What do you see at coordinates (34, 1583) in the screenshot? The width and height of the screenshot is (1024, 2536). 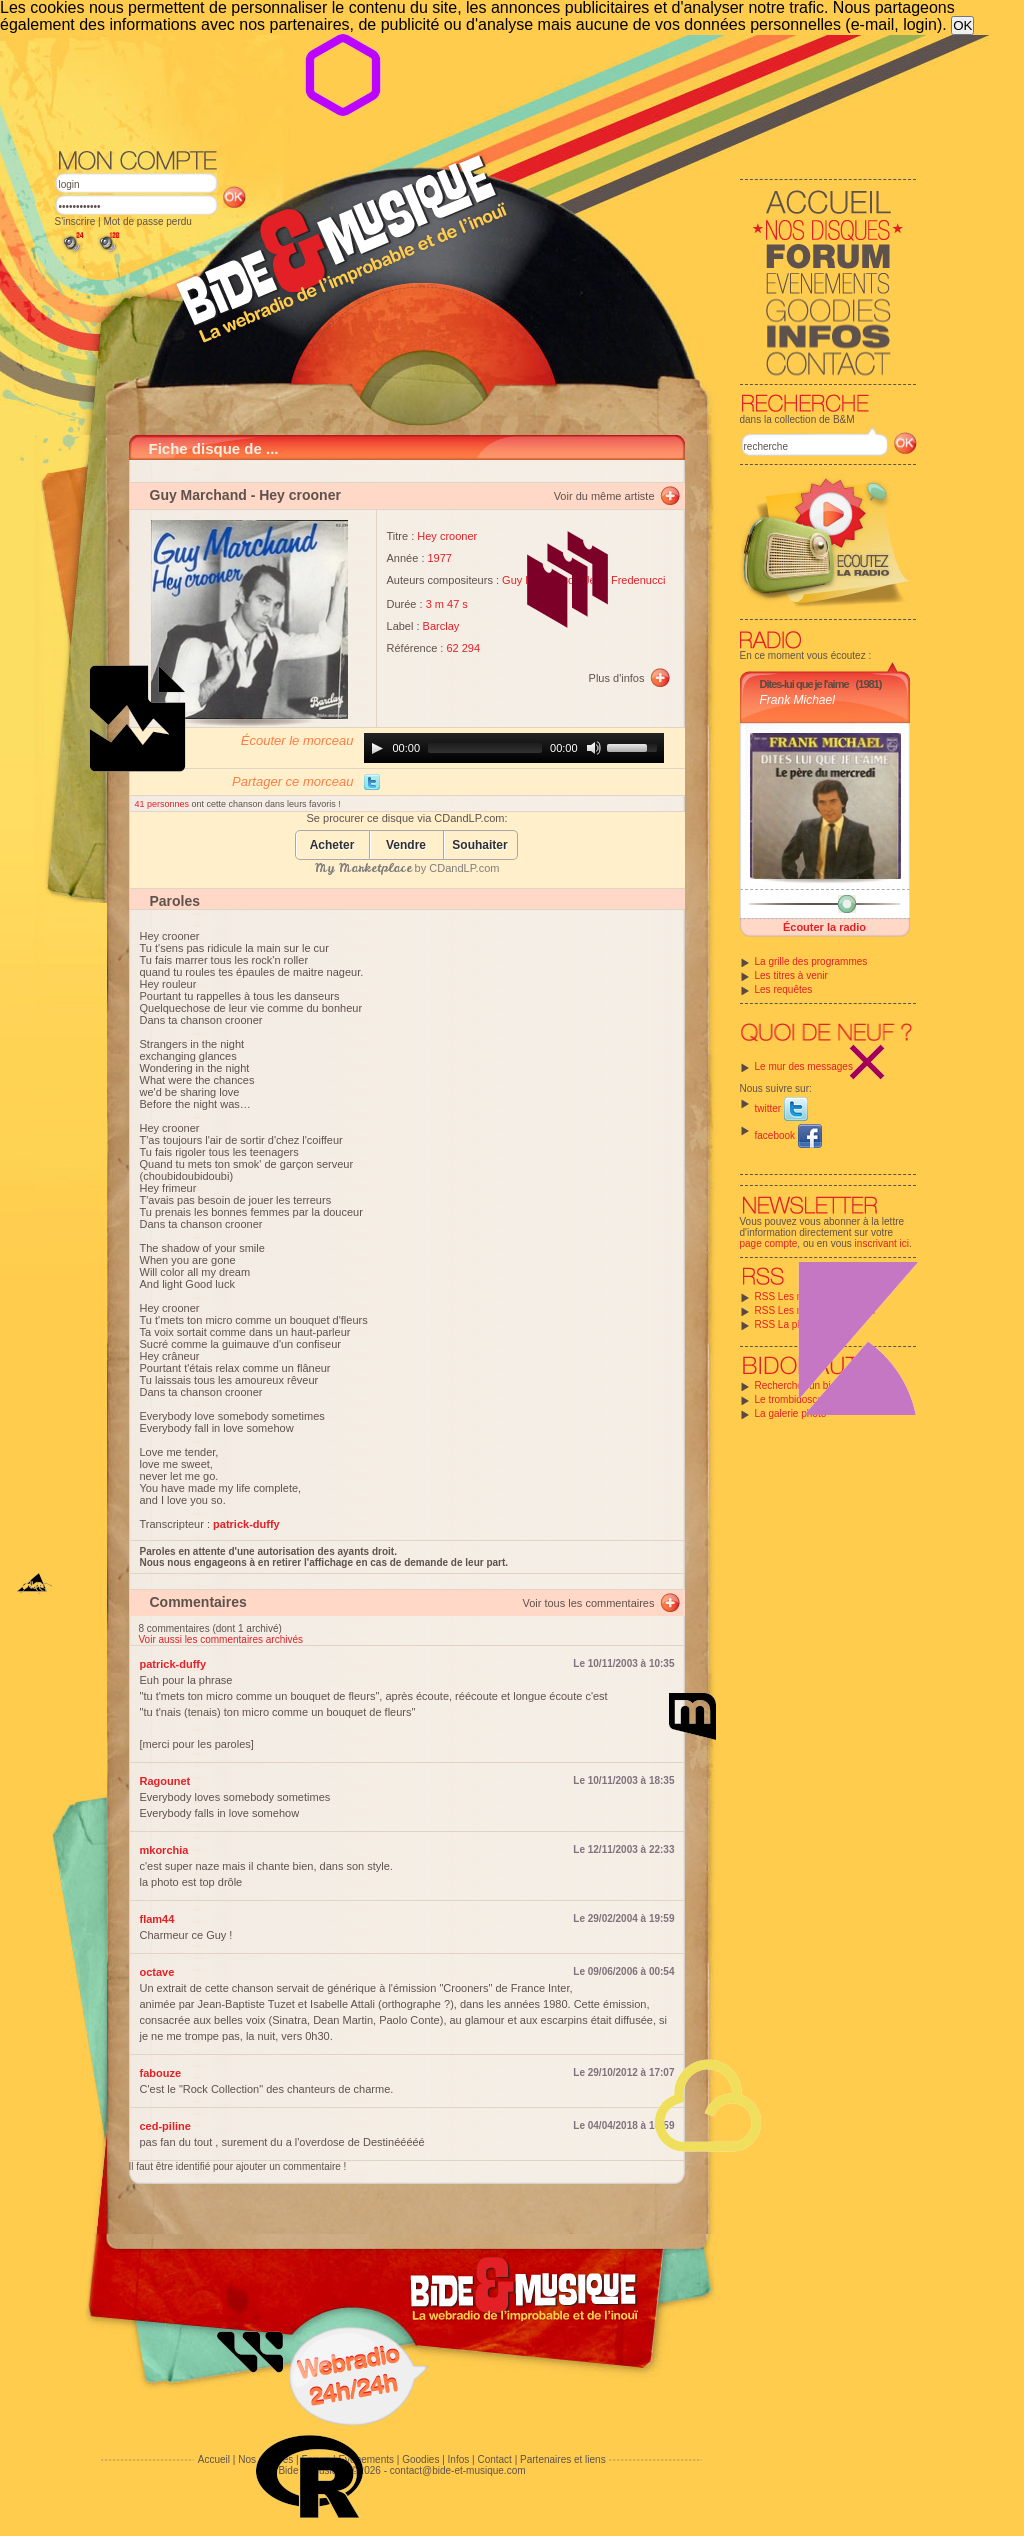 I see `apache ant build tool logo` at bounding box center [34, 1583].